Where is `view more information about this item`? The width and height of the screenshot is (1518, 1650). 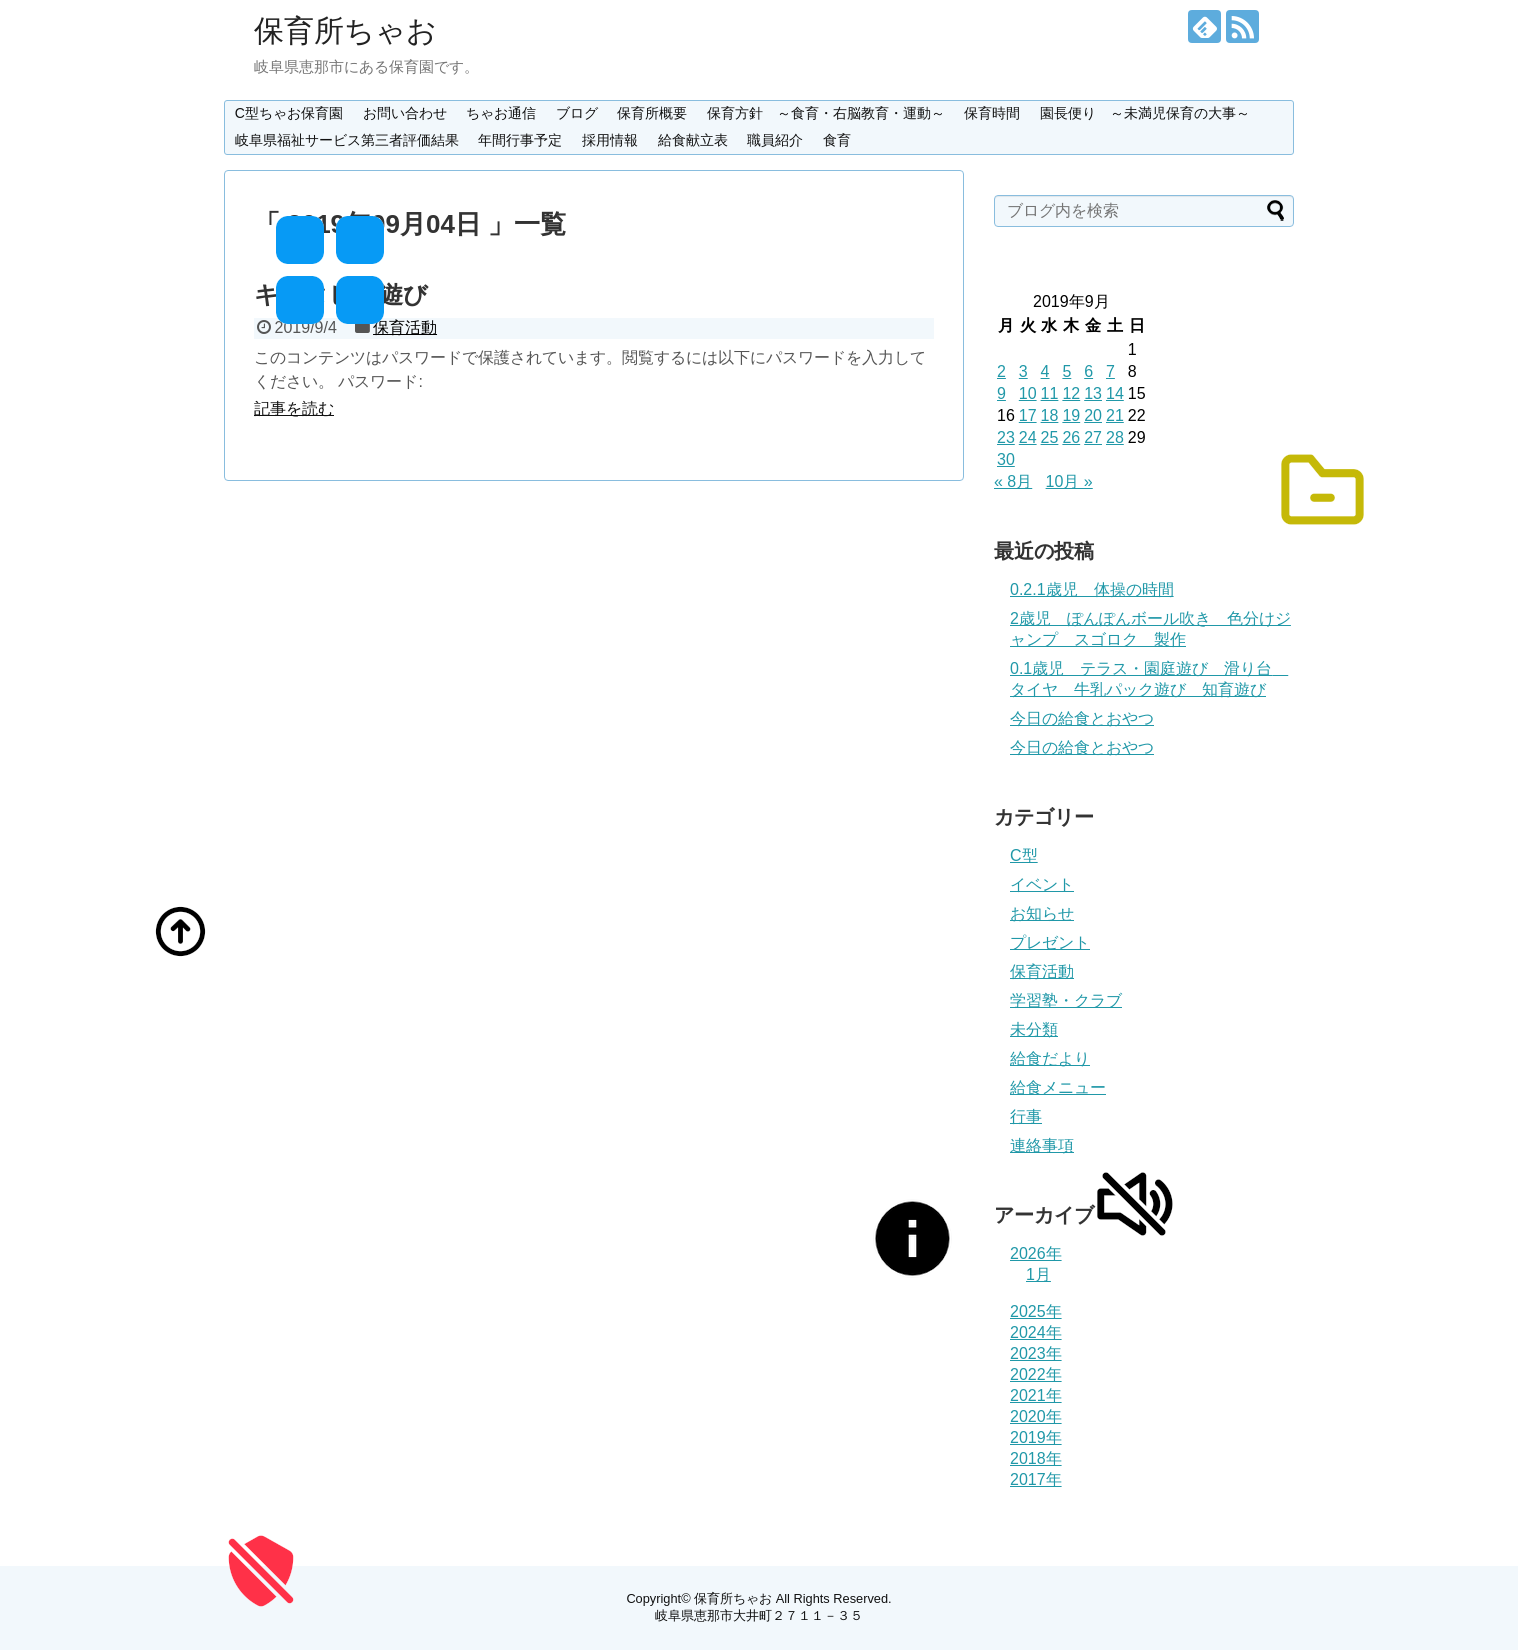
view more information about this item is located at coordinates (912, 1238).